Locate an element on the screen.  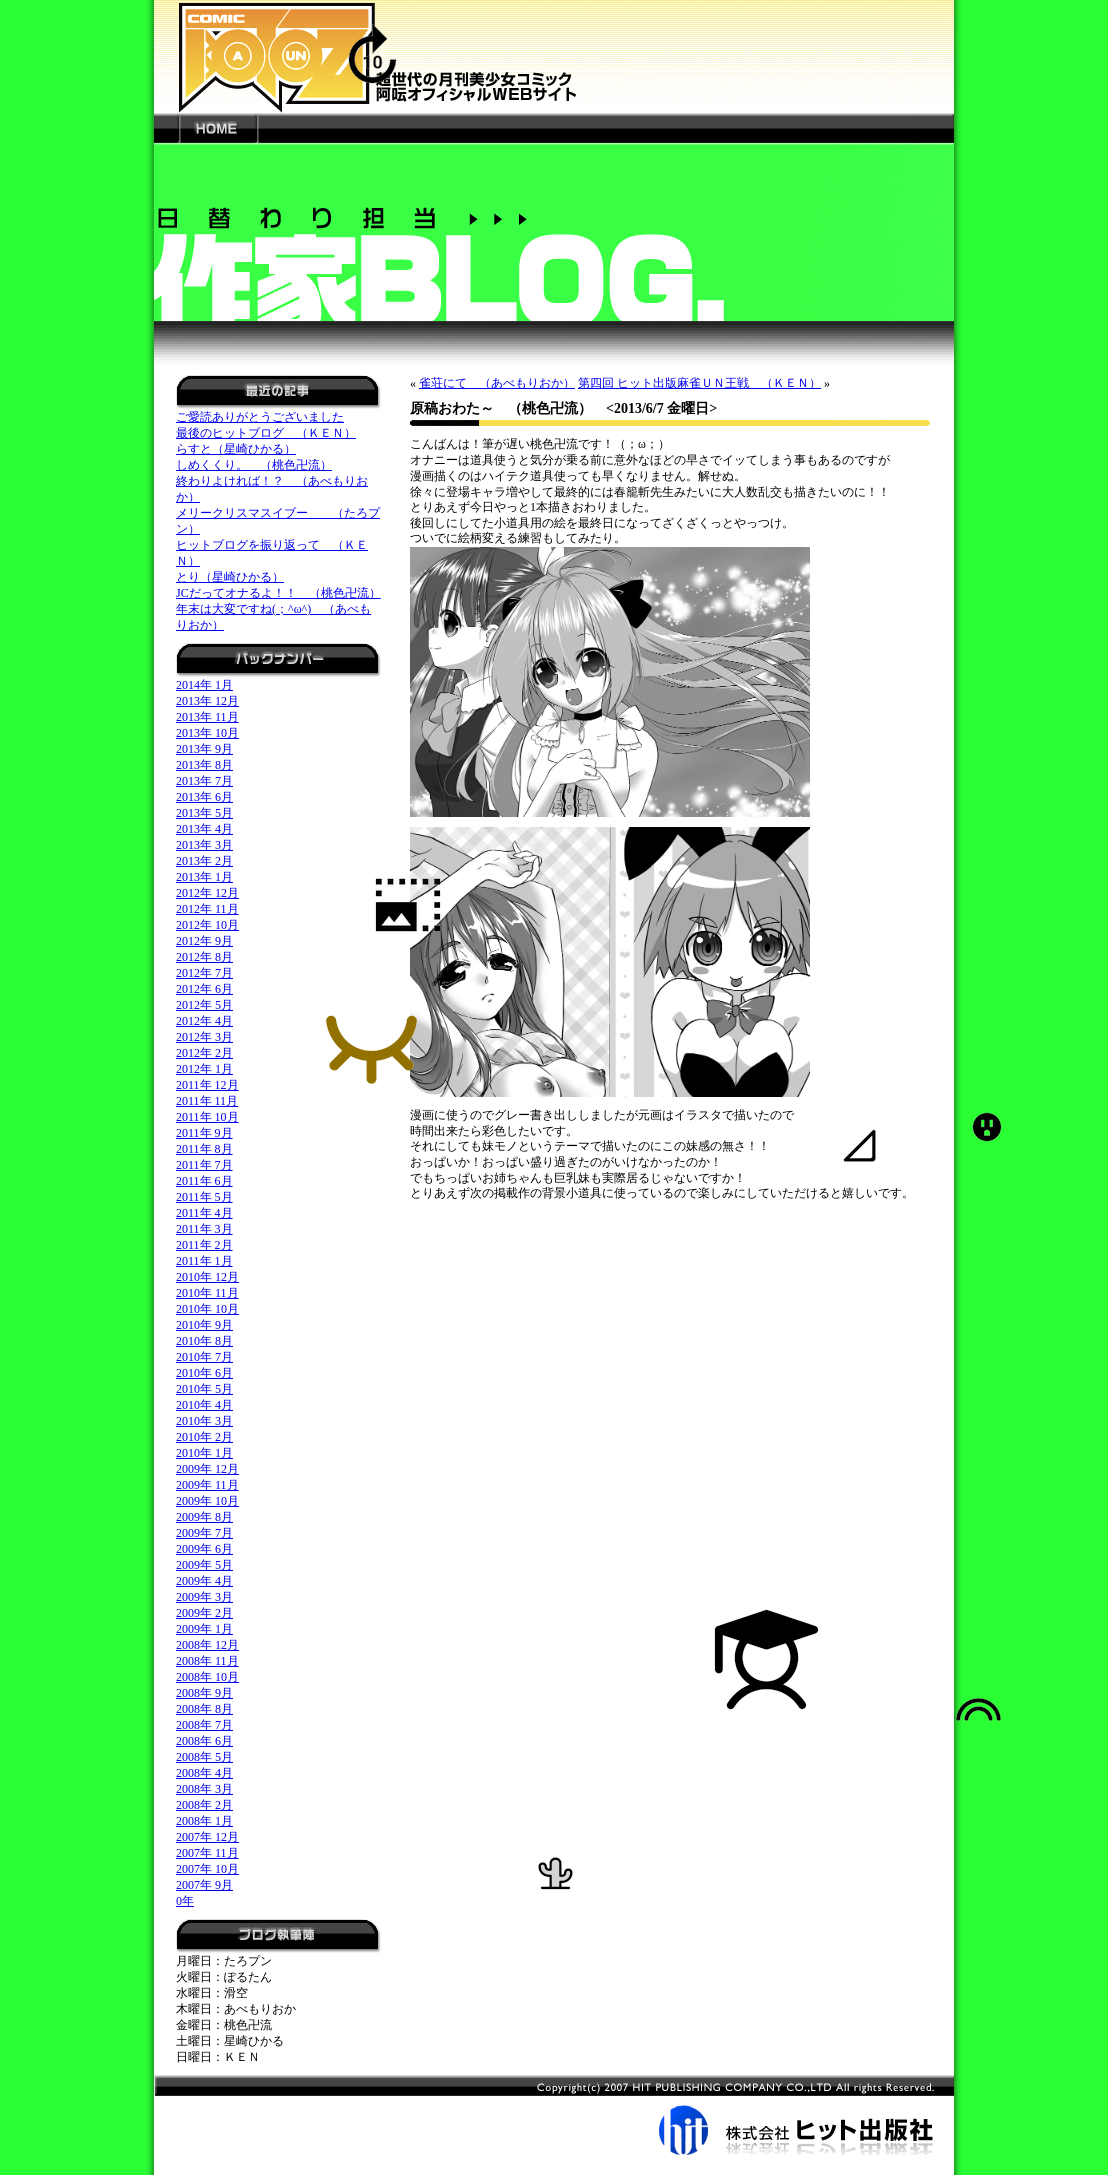
indicates no cellular signal or network connection is located at coordinates (858, 1144).